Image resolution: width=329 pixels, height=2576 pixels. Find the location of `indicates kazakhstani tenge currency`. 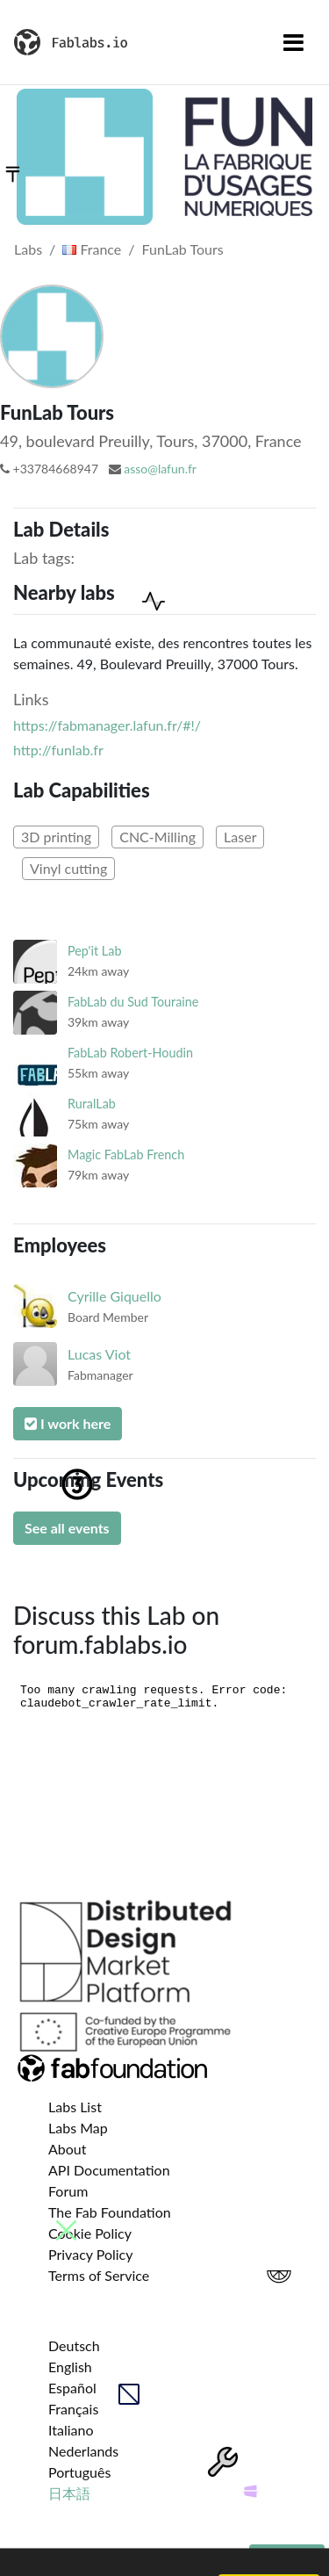

indicates kazakhstani tenge currency is located at coordinates (12, 174).